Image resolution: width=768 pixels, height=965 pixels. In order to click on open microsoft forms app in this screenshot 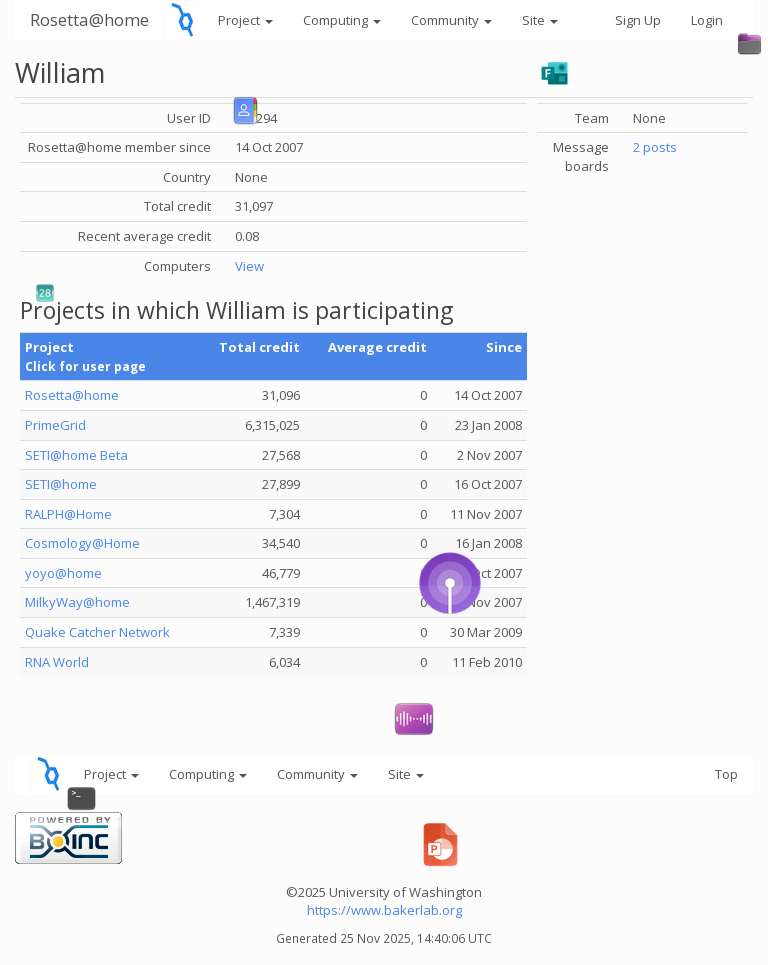, I will do `click(554, 73)`.